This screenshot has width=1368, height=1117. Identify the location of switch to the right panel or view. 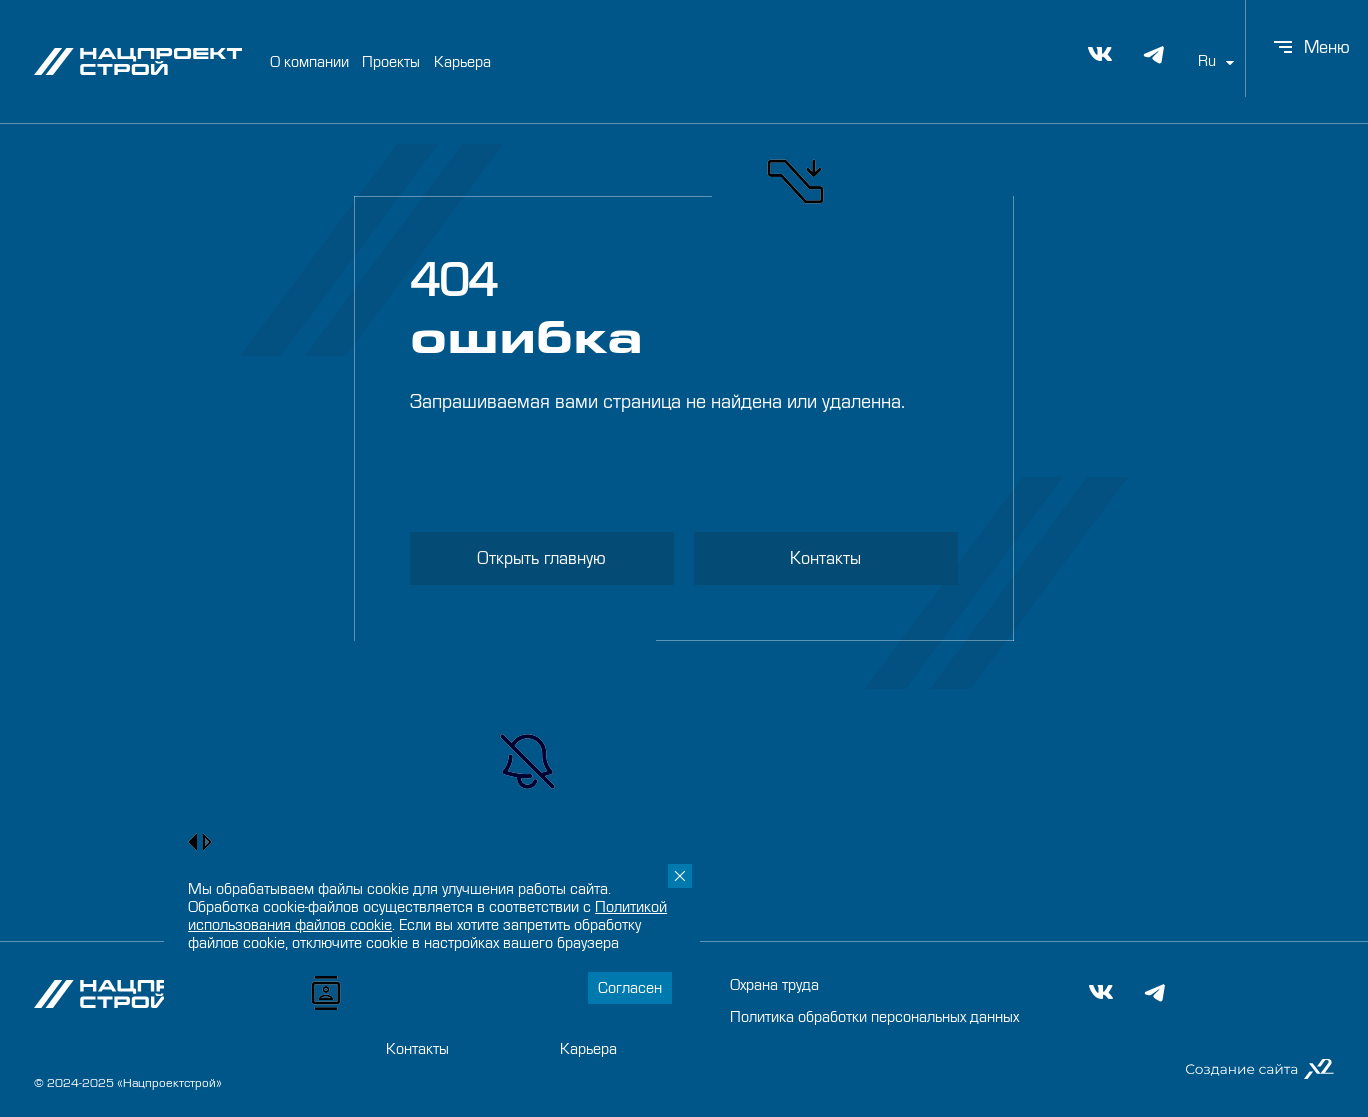
(200, 842).